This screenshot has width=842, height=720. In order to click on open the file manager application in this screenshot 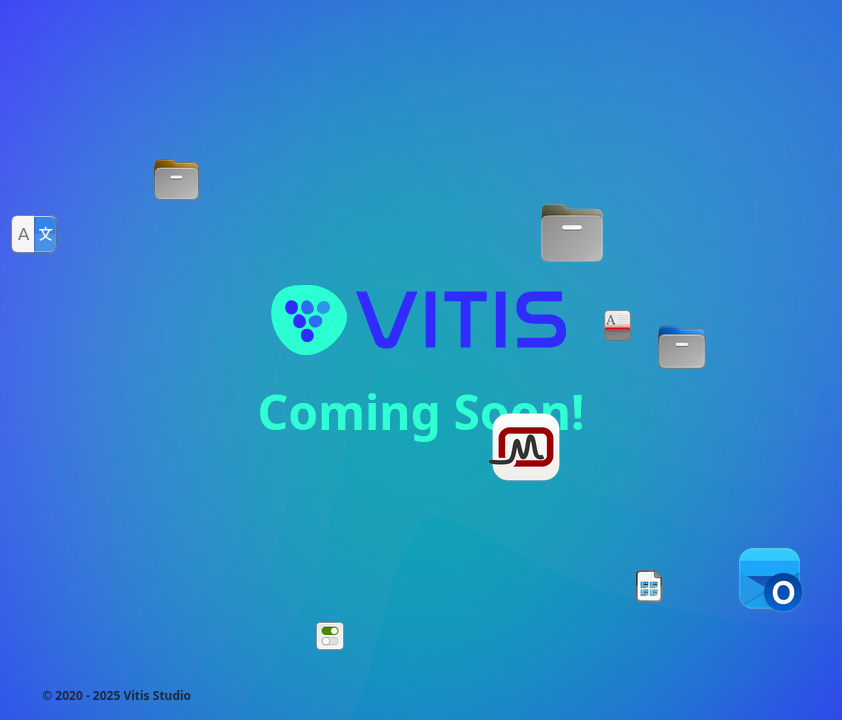, I will do `click(682, 347)`.